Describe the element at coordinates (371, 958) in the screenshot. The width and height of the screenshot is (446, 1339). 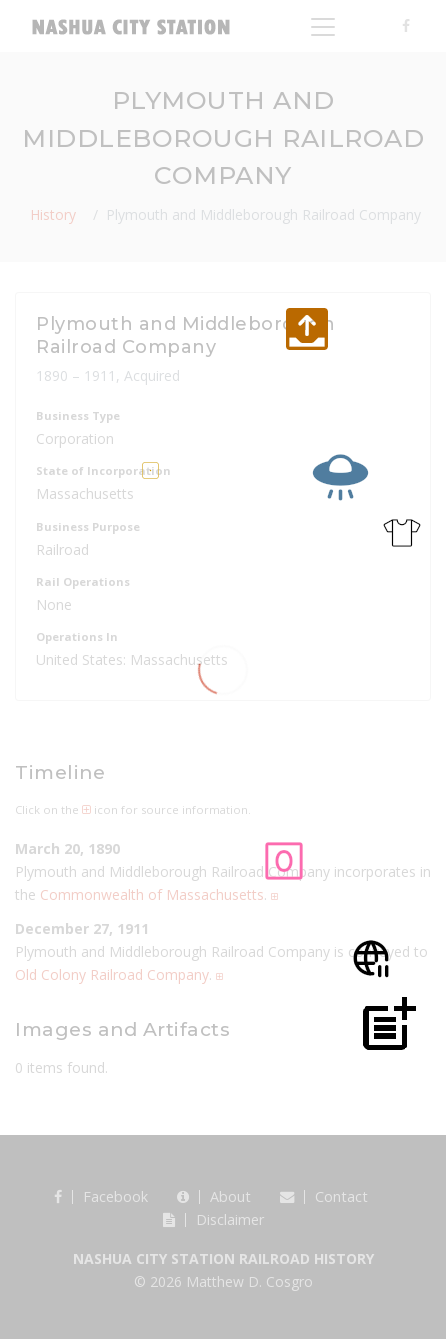
I see `pause global sync or updates` at that location.